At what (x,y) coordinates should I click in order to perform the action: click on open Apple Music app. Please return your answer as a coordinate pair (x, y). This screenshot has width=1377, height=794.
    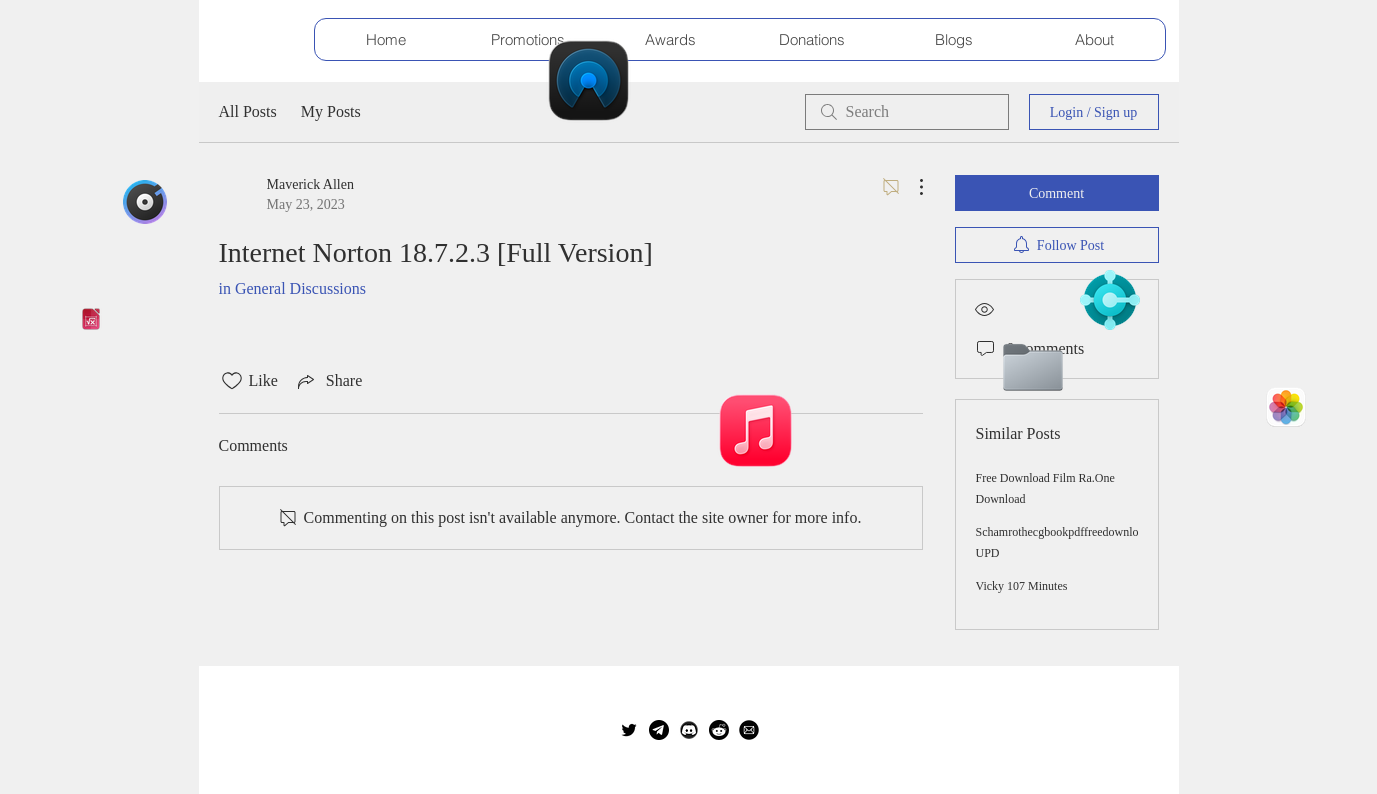
    Looking at the image, I should click on (755, 430).